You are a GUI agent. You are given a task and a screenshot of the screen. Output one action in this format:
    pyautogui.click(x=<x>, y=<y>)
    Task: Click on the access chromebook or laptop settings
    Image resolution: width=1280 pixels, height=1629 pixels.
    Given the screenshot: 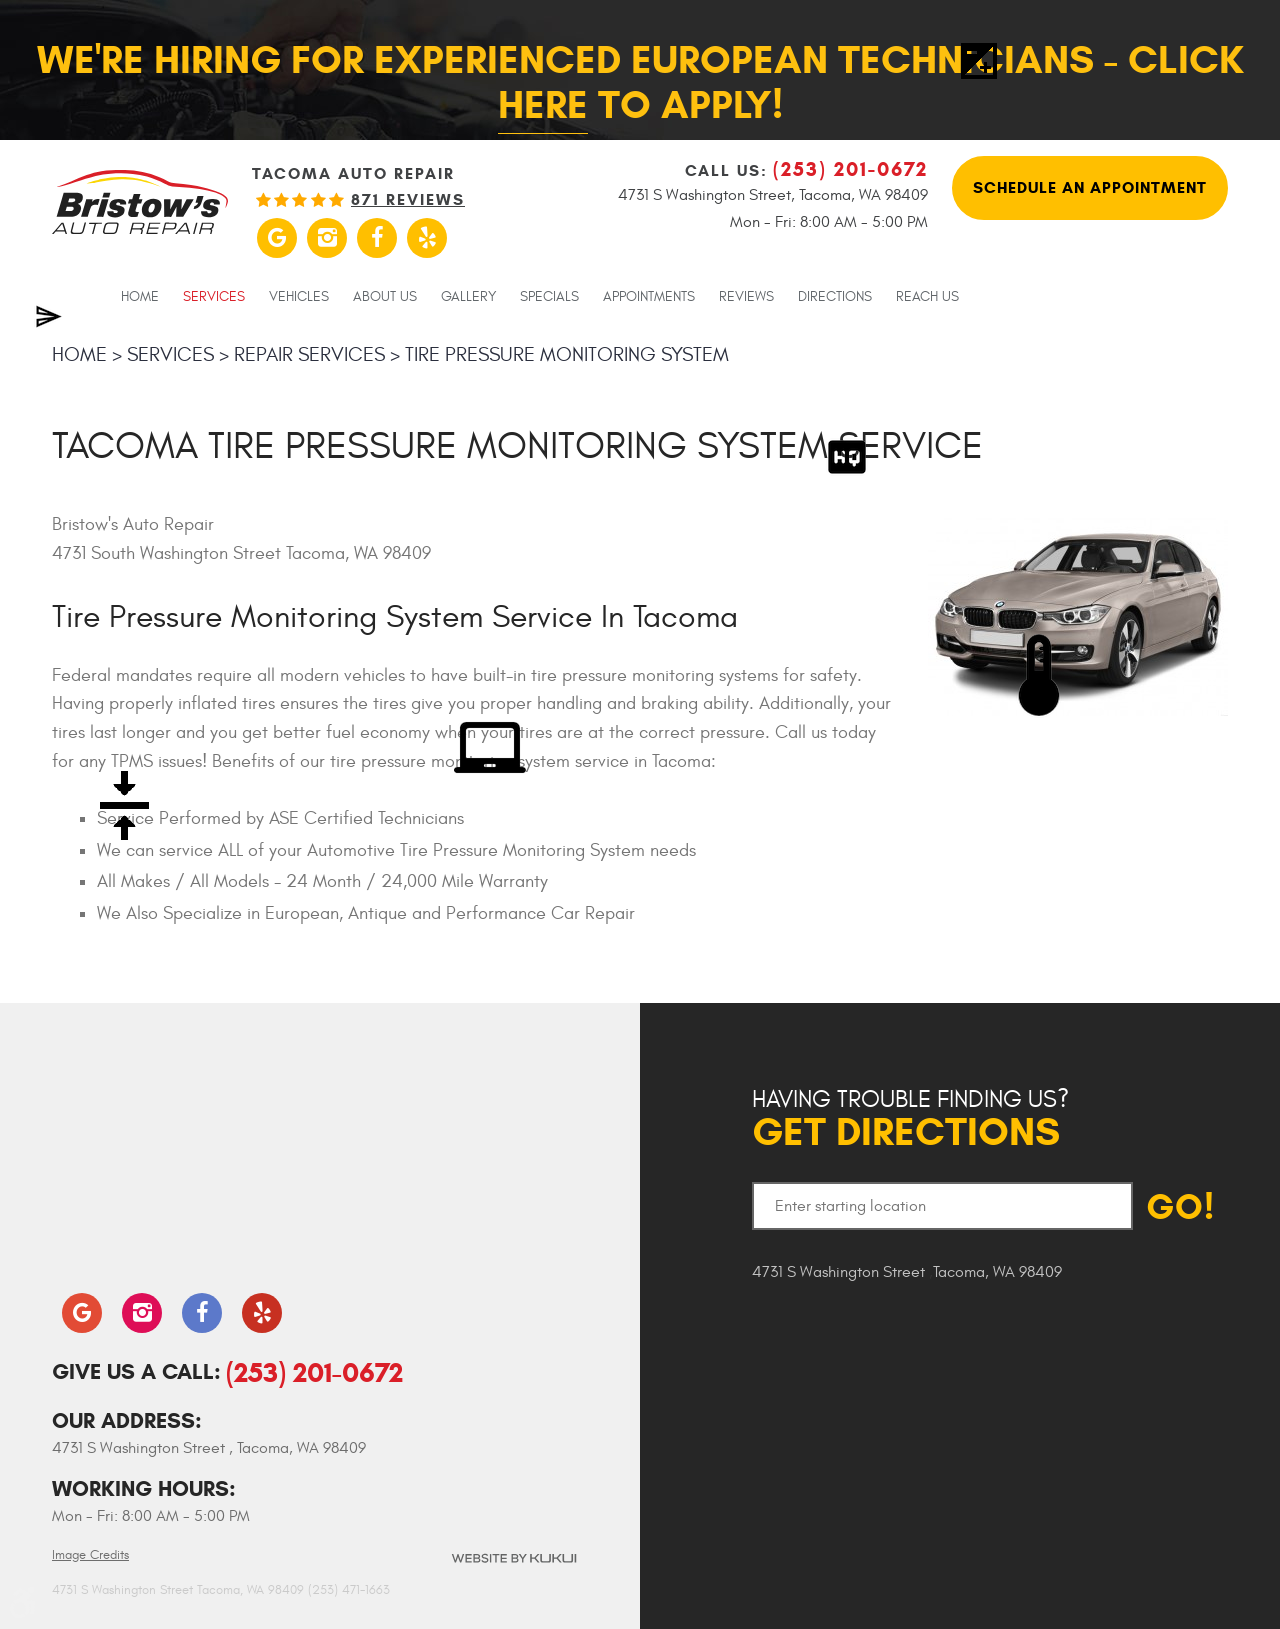 What is the action you would take?
    pyautogui.click(x=490, y=749)
    